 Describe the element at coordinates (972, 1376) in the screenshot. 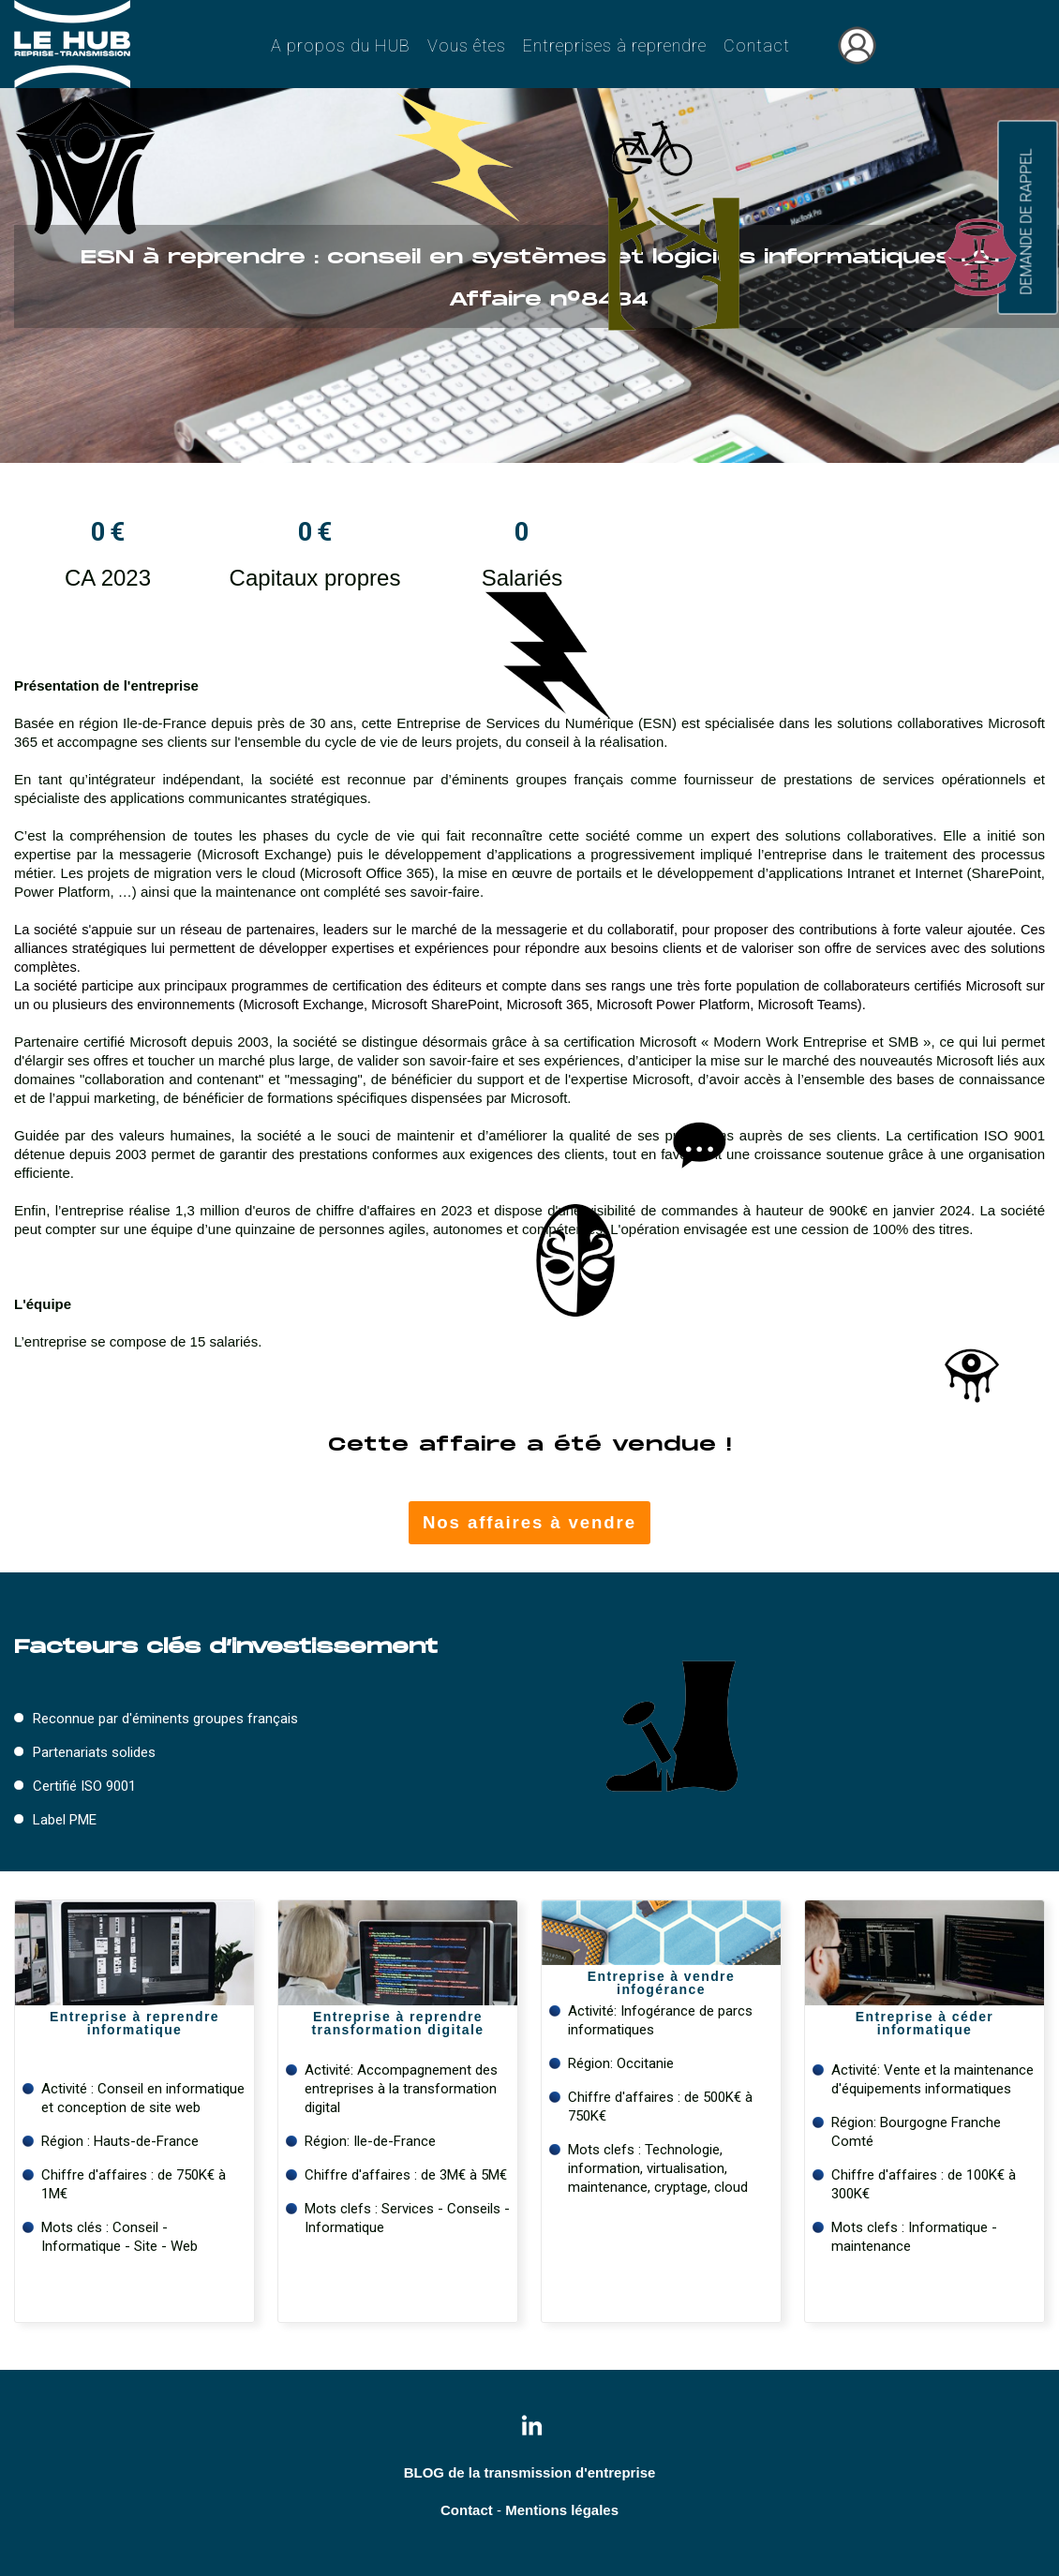

I see `indicates a horror or gore content warning` at that location.